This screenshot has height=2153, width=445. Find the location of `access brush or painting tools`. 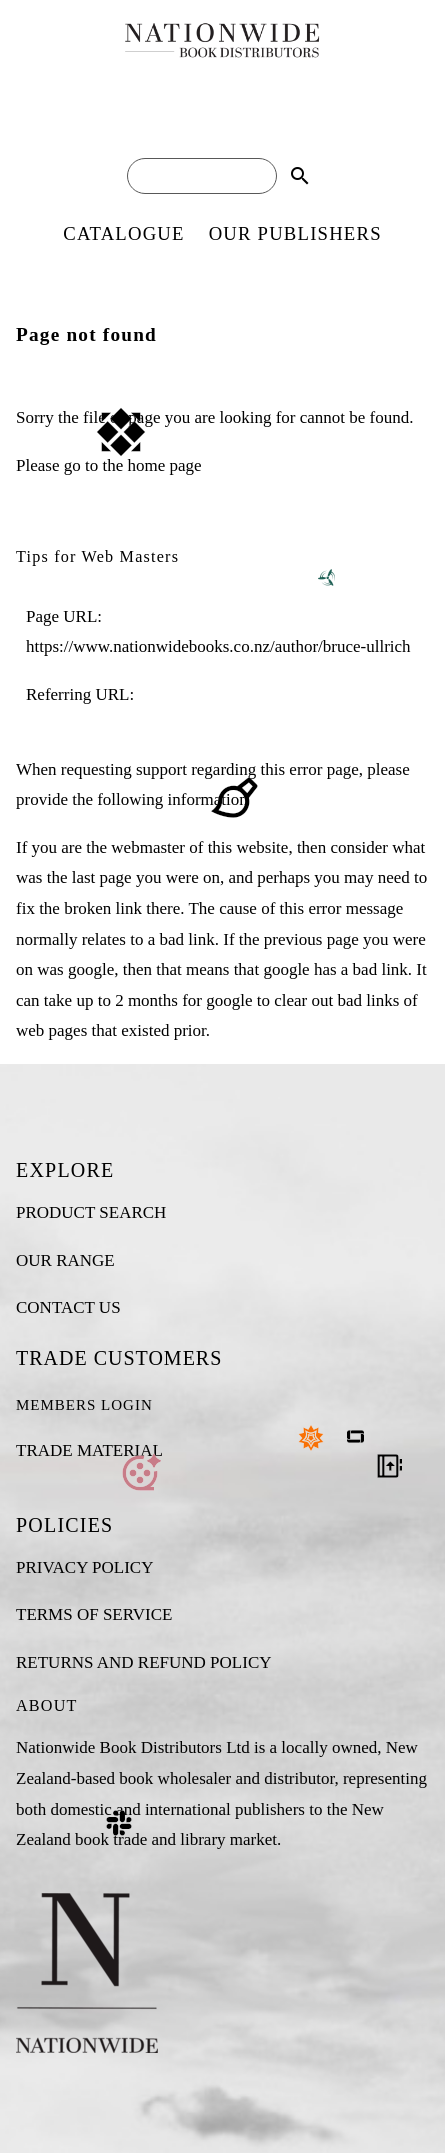

access brush or painting tools is located at coordinates (234, 798).